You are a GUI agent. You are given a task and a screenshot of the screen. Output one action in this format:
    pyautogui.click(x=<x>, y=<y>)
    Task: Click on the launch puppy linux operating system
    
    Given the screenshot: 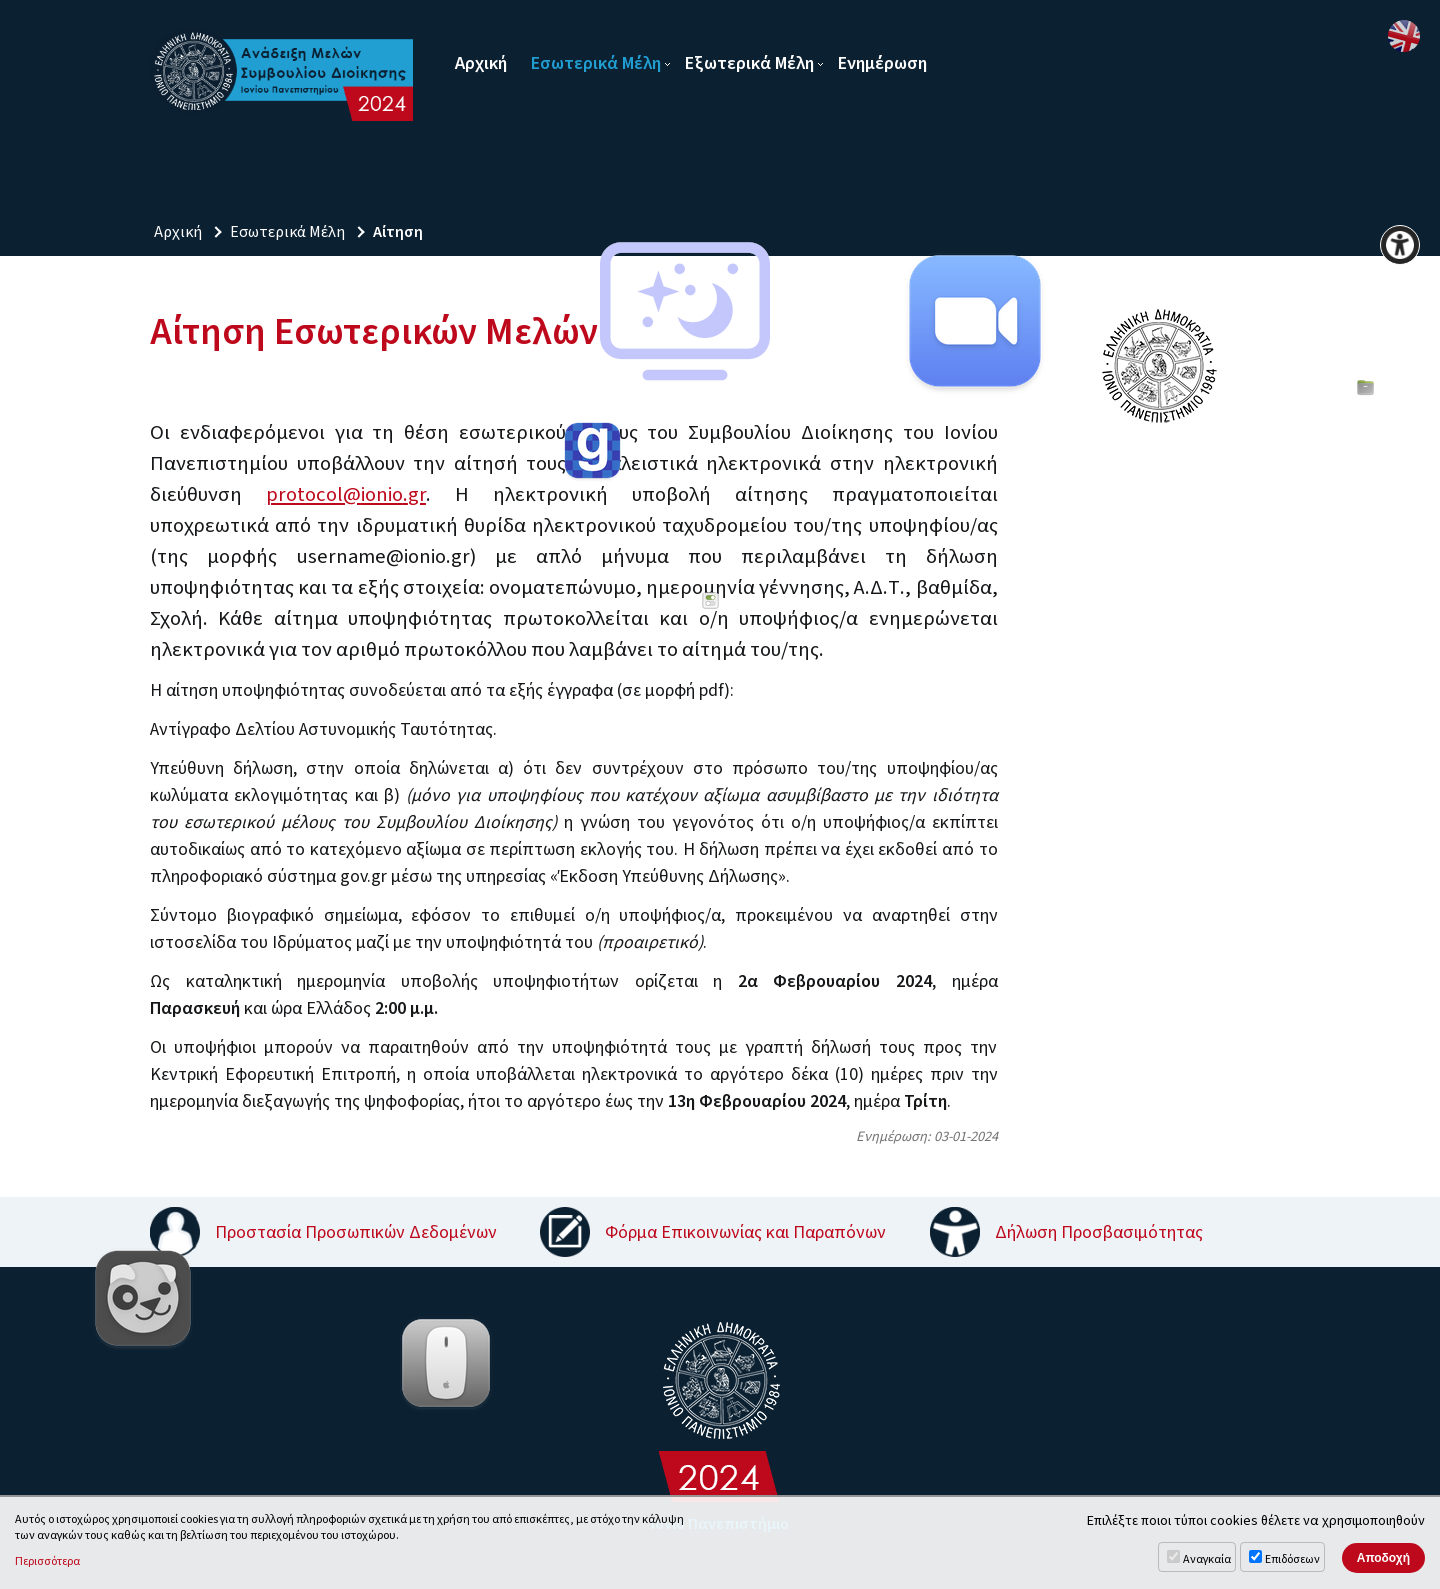 What is the action you would take?
    pyautogui.click(x=143, y=1298)
    